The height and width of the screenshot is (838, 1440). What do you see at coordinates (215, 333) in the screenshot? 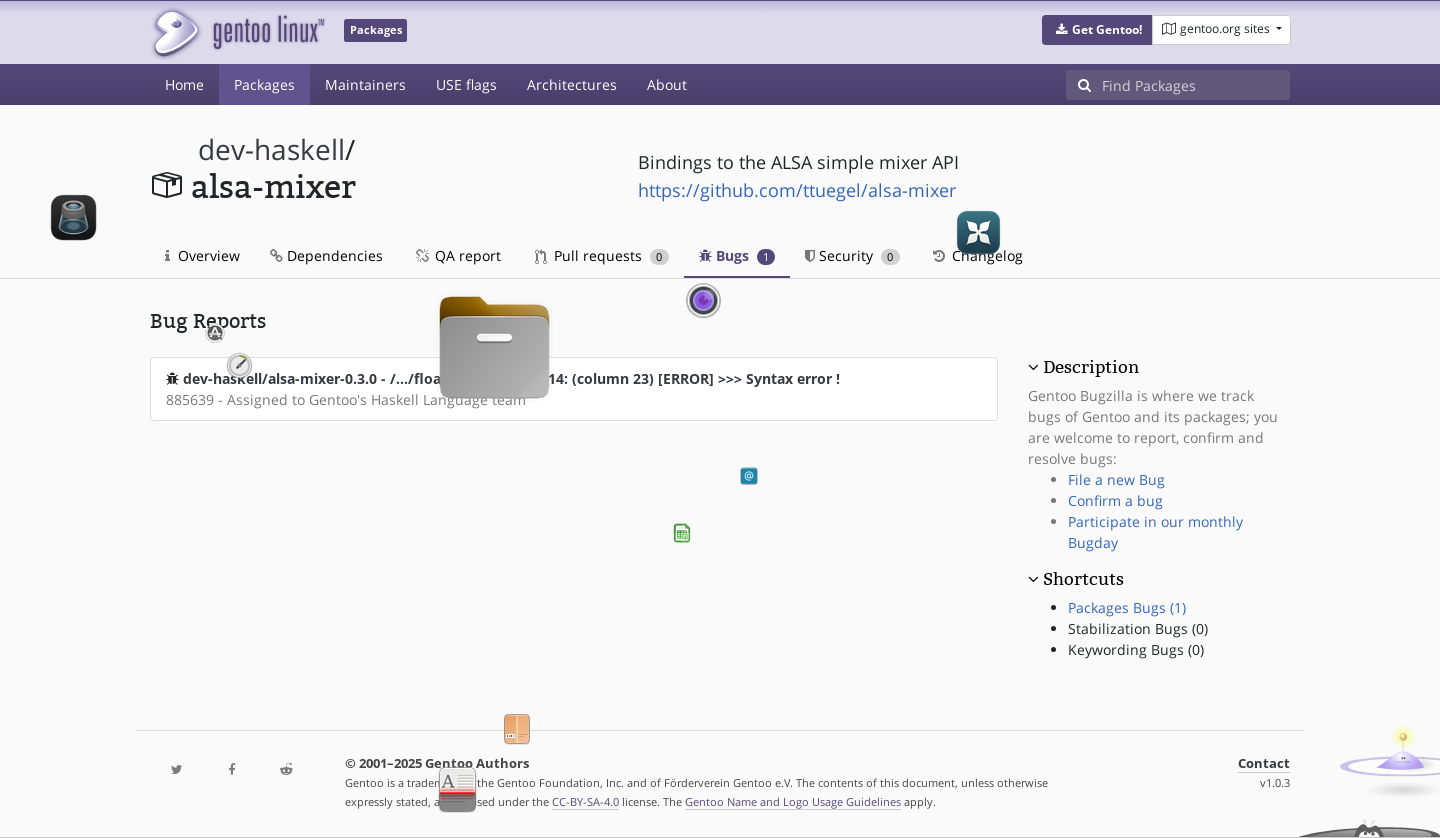
I see `open the software update application` at bounding box center [215, 333].